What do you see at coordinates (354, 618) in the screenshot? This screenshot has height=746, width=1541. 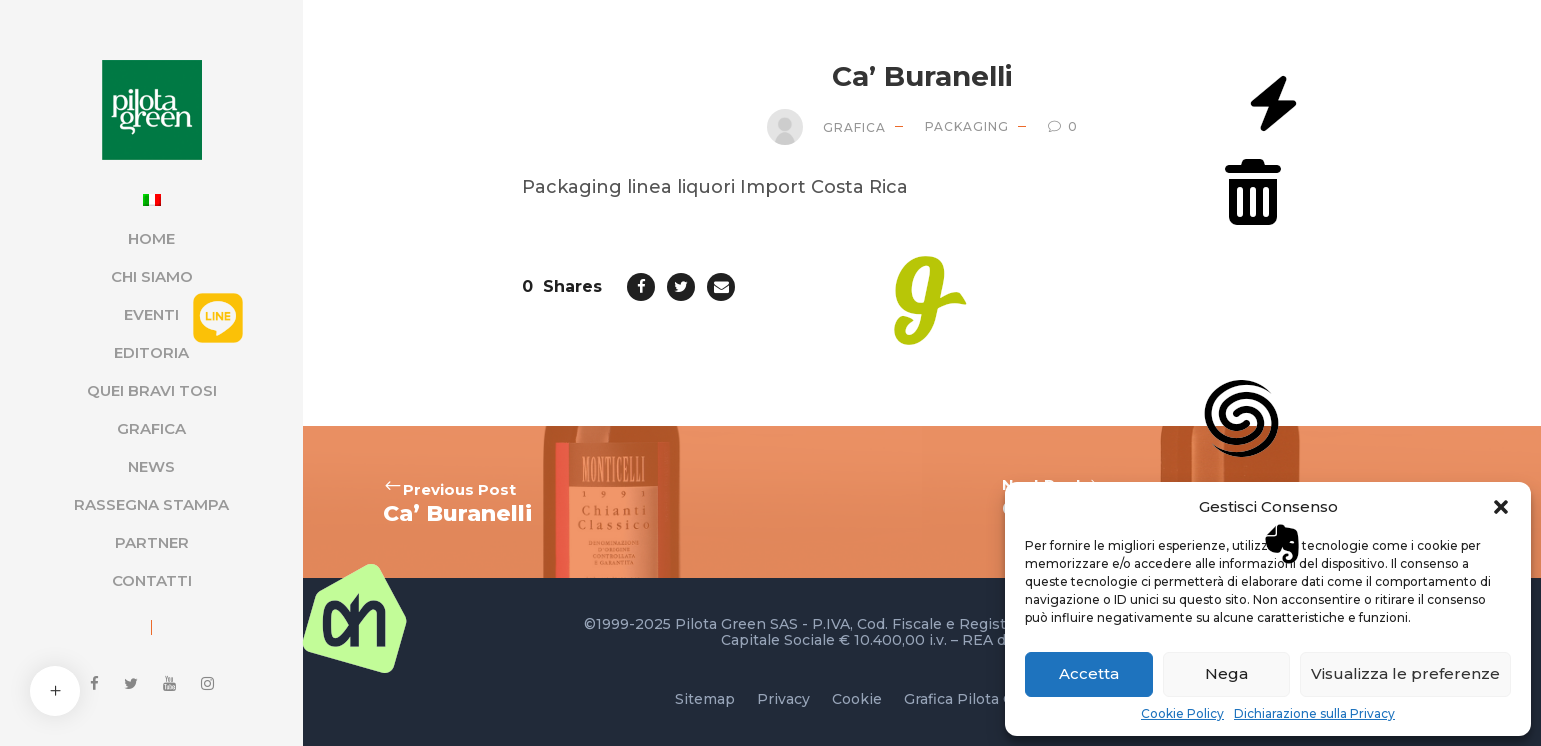 I see `open the Albert Heijn grocery store app` at bounding box center [354, 618].